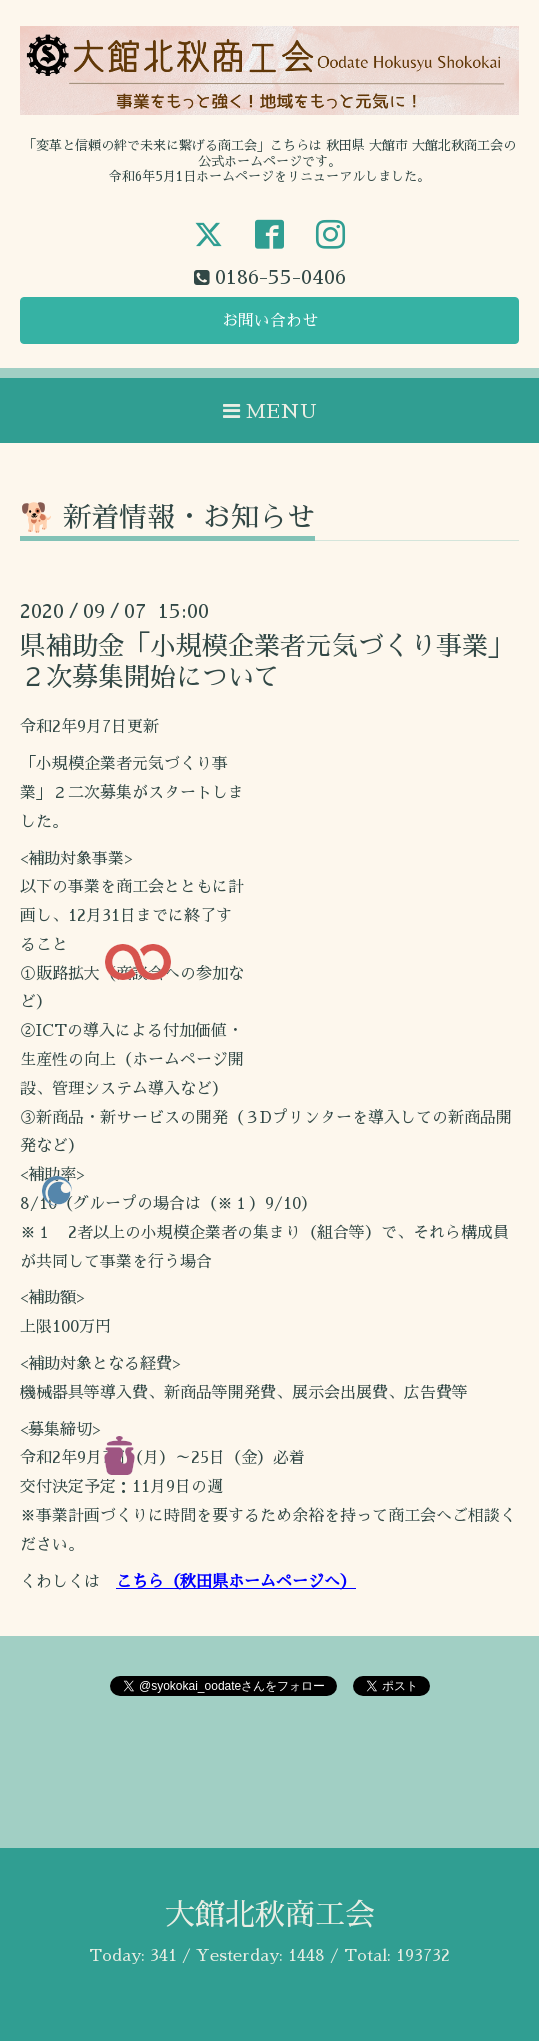 The height and width of the screenshot is (2041, 539). Describe the element at coordinates (119, 1455) in the screenshot. I see `iconjar app logo` at that location.